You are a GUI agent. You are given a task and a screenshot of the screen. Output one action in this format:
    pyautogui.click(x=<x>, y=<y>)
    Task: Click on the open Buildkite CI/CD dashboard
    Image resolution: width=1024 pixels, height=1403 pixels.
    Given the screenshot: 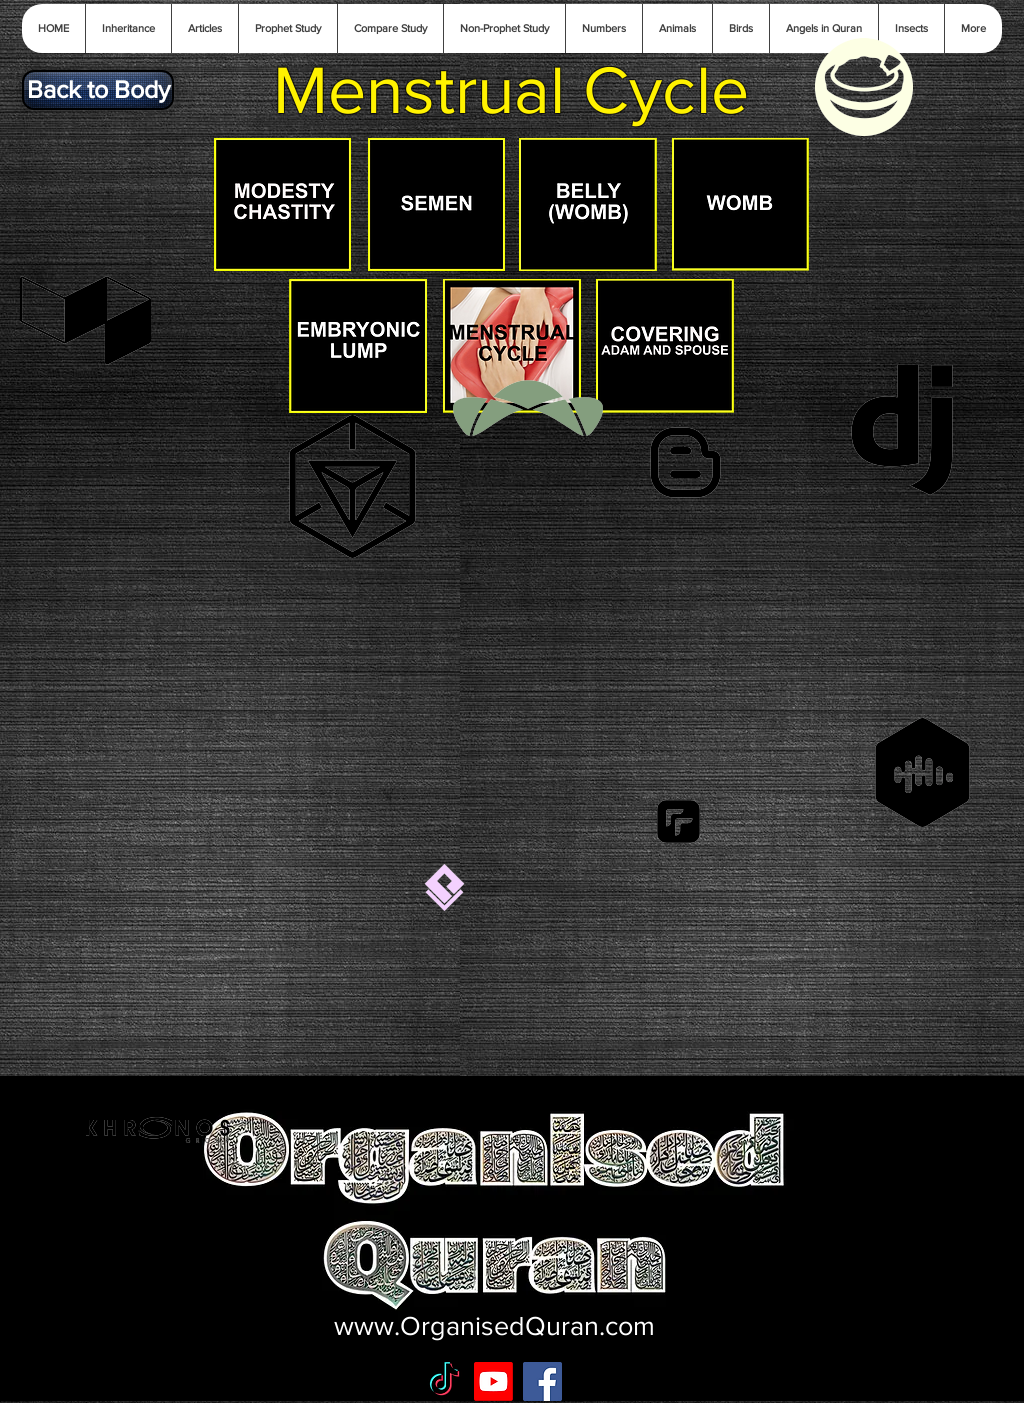 What is the action you would take?
    pyautogui.click(x=85, y=320)
    